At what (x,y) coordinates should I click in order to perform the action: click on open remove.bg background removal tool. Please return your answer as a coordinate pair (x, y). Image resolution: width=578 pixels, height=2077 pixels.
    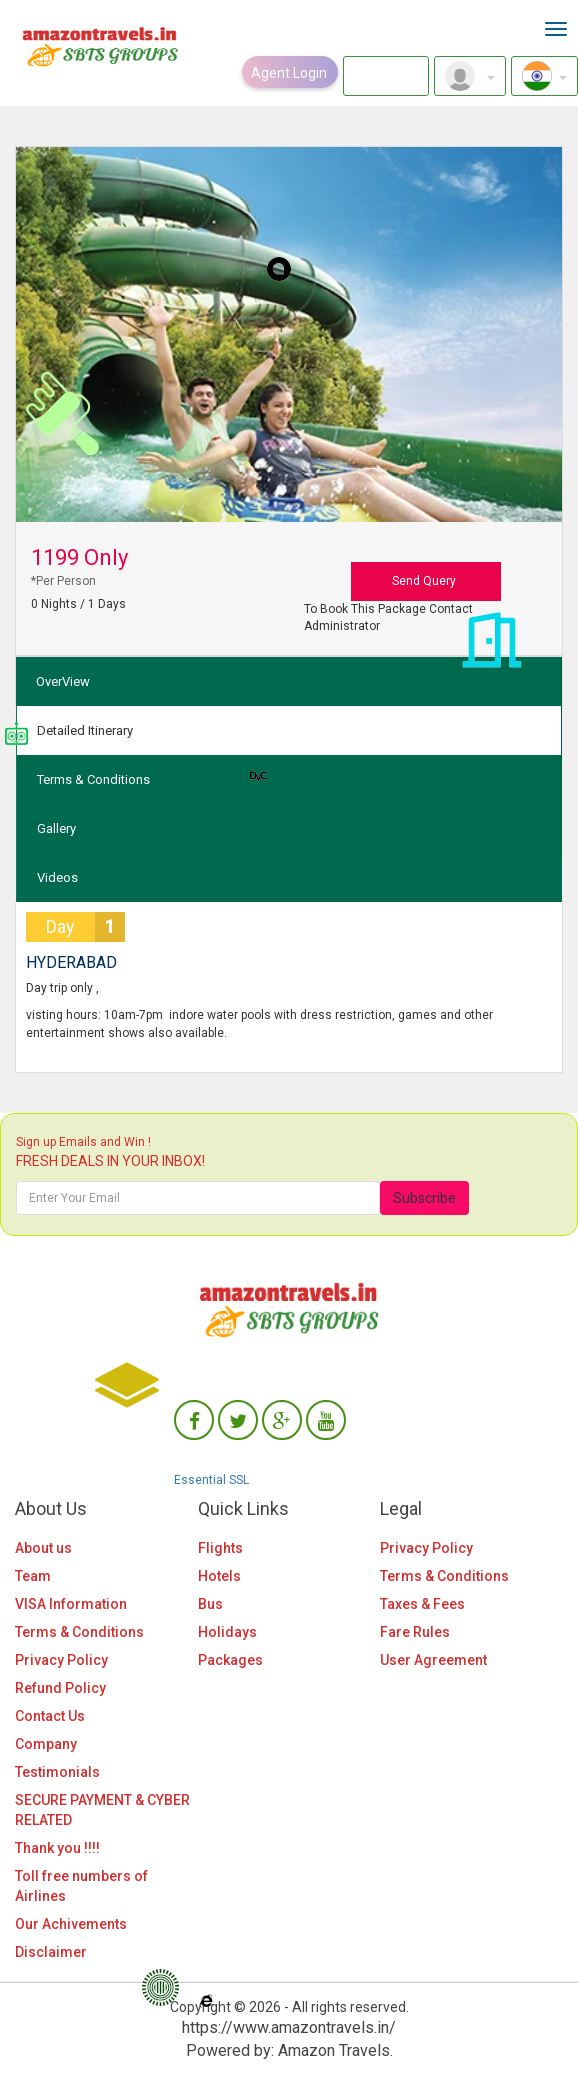
    Looking at the image, I should click on (127, 1385).